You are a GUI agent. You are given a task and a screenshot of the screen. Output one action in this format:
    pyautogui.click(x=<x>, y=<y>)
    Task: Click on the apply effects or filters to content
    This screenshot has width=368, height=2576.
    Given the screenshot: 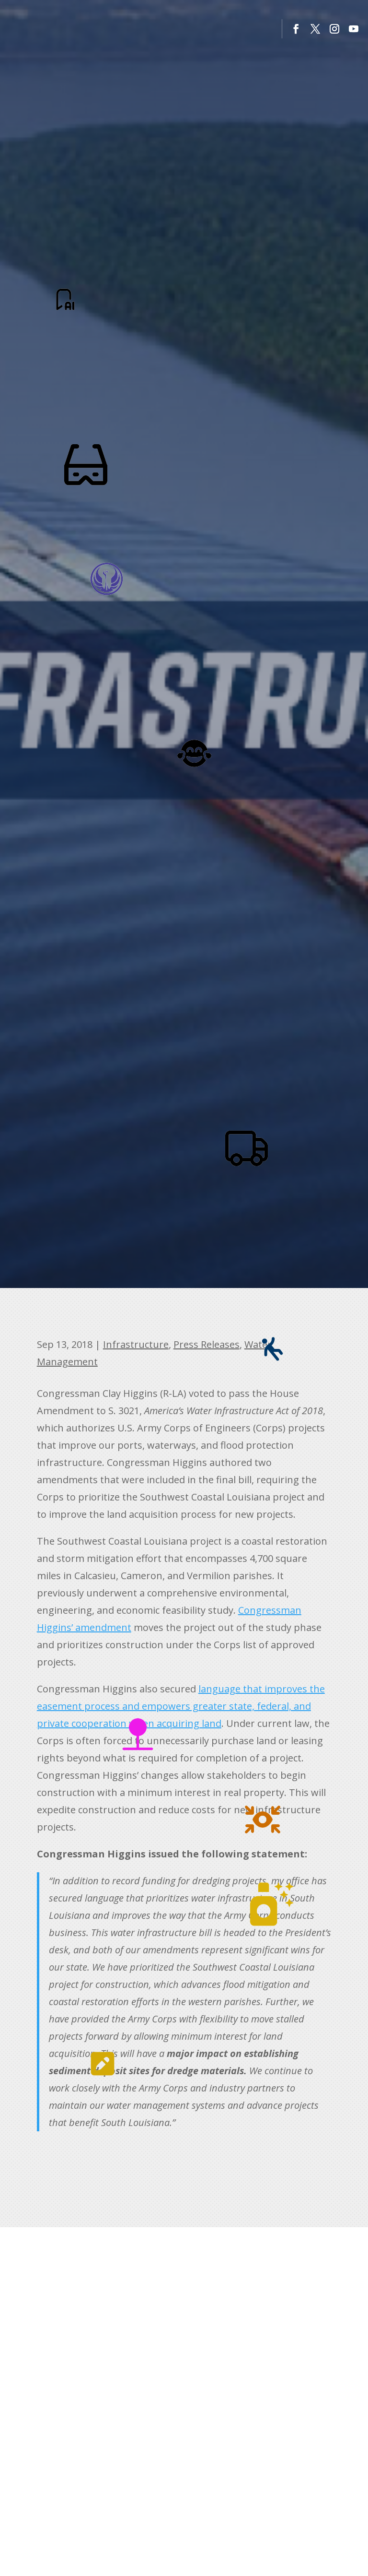 What is the action you would take?
    pyautogui.click(x=269, y=1904)
    